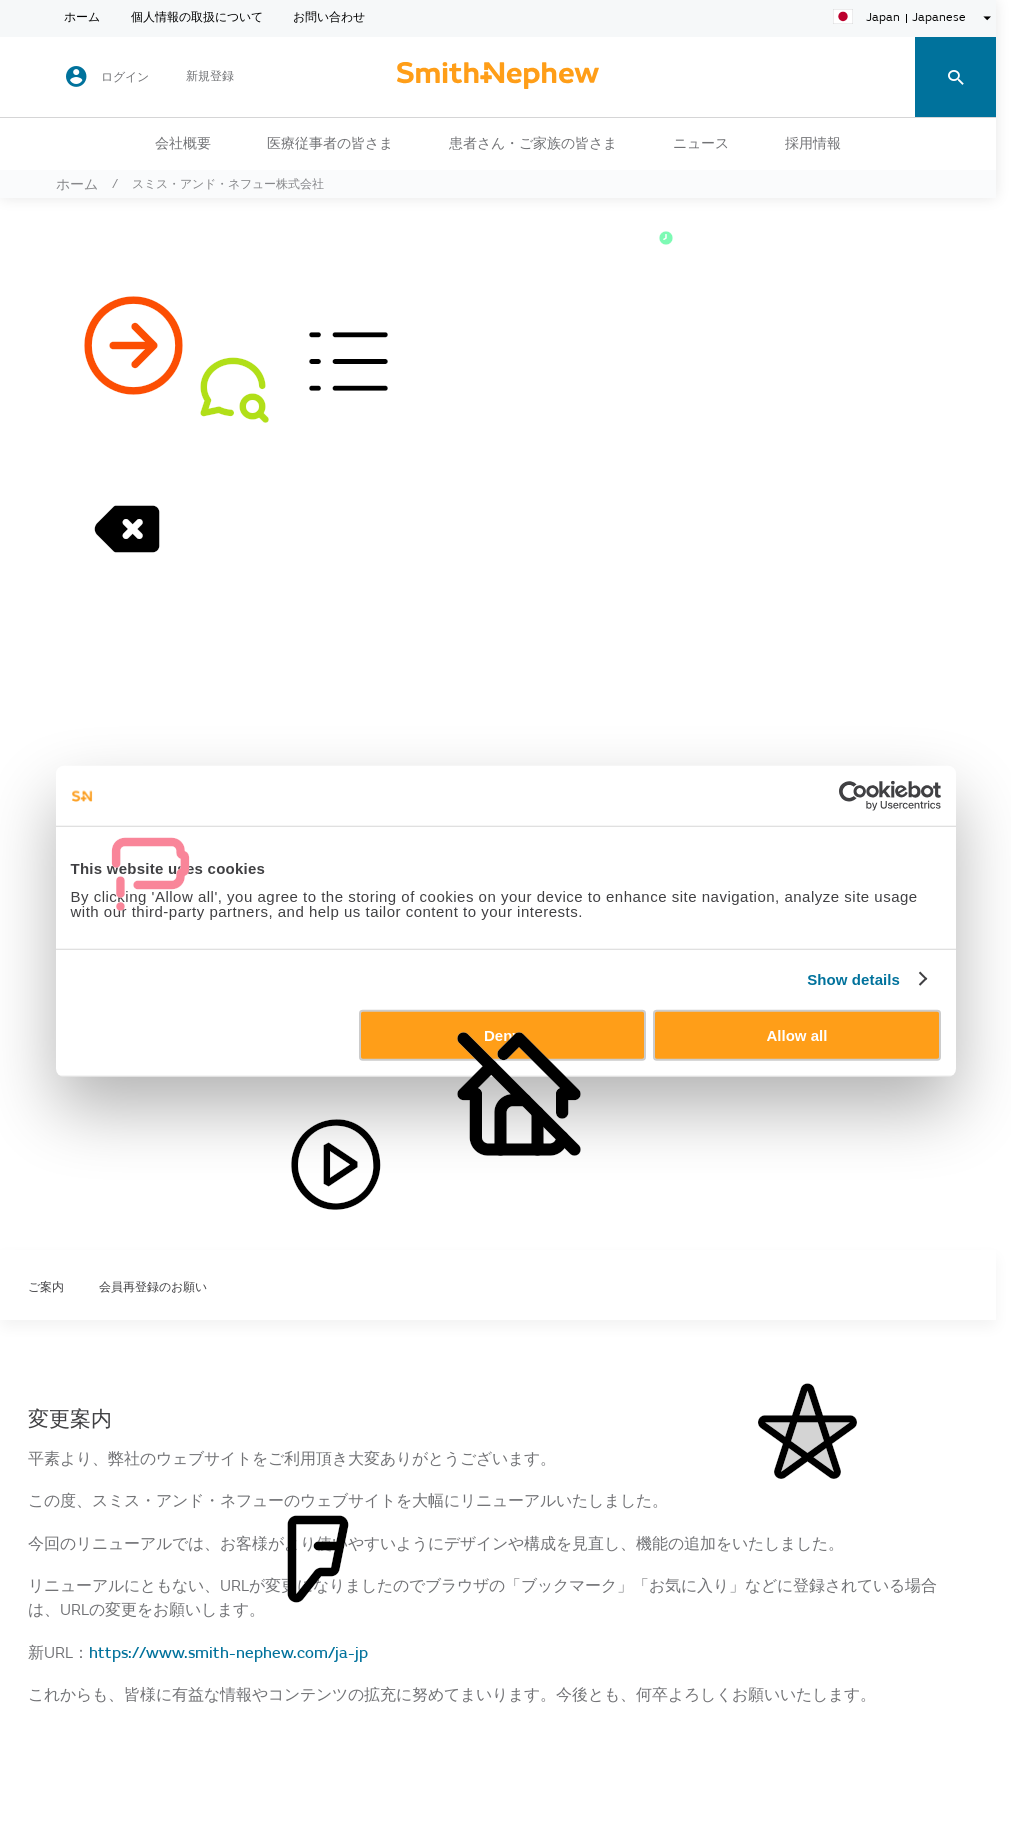  I want to click on battery warning or critical battery level, so click(150, 863).